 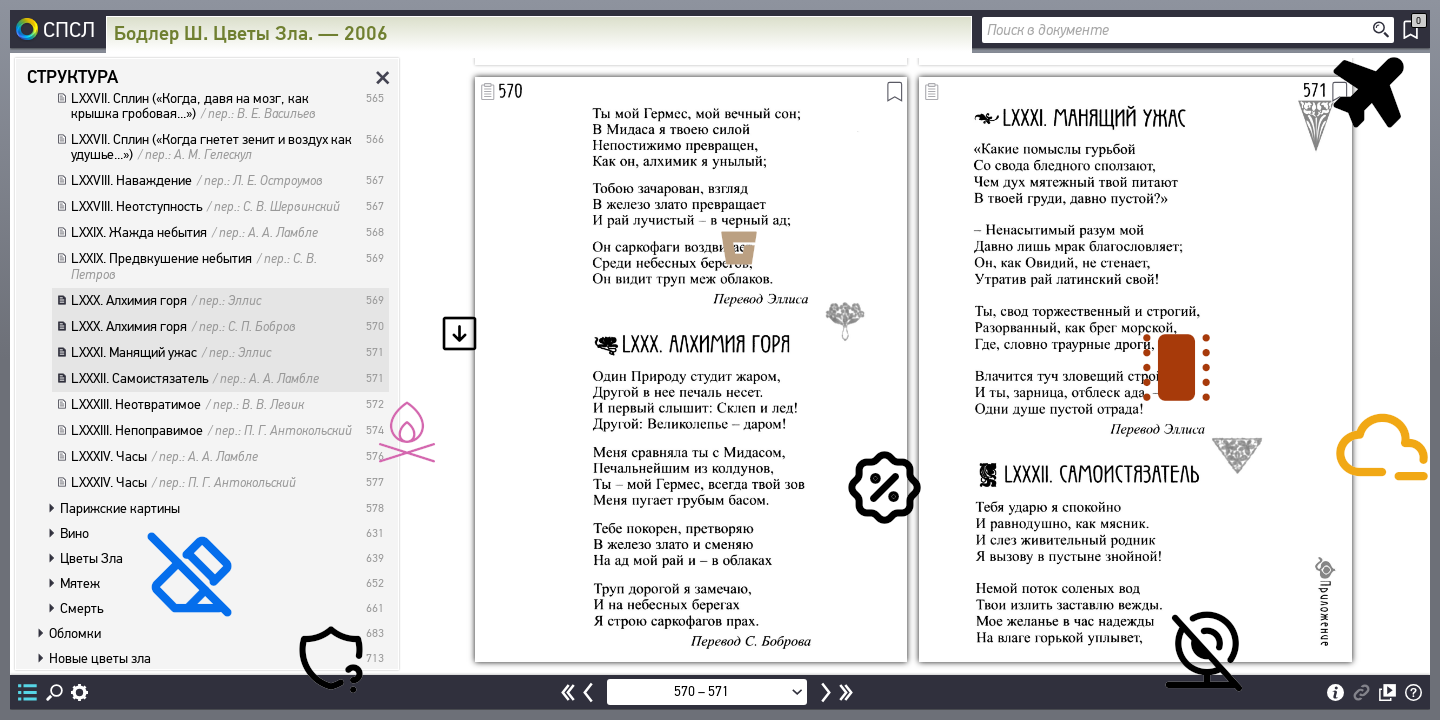 What do you see at coordinates (1382, 447) in the screenshot?
I see `remove from cloud storage` at bounding box center [1382, 447].